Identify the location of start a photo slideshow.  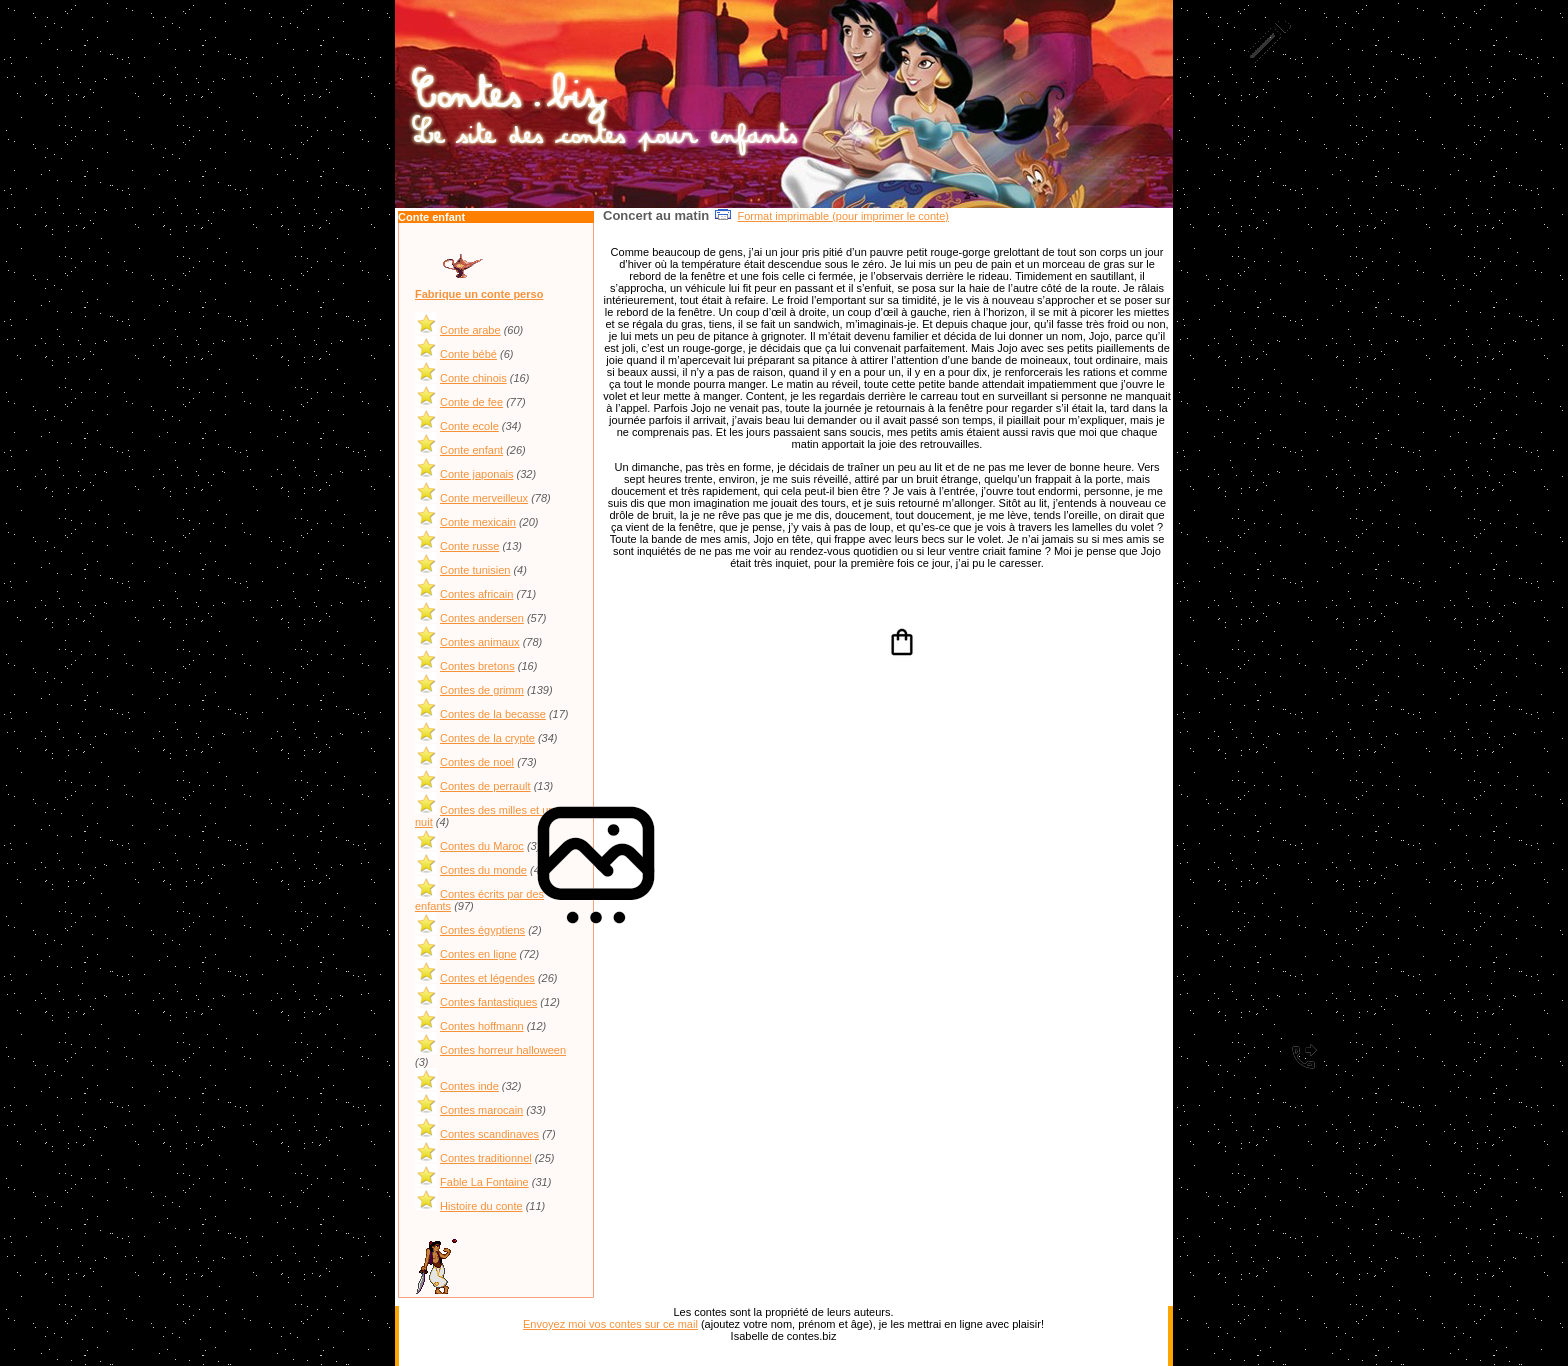
(596, 865).